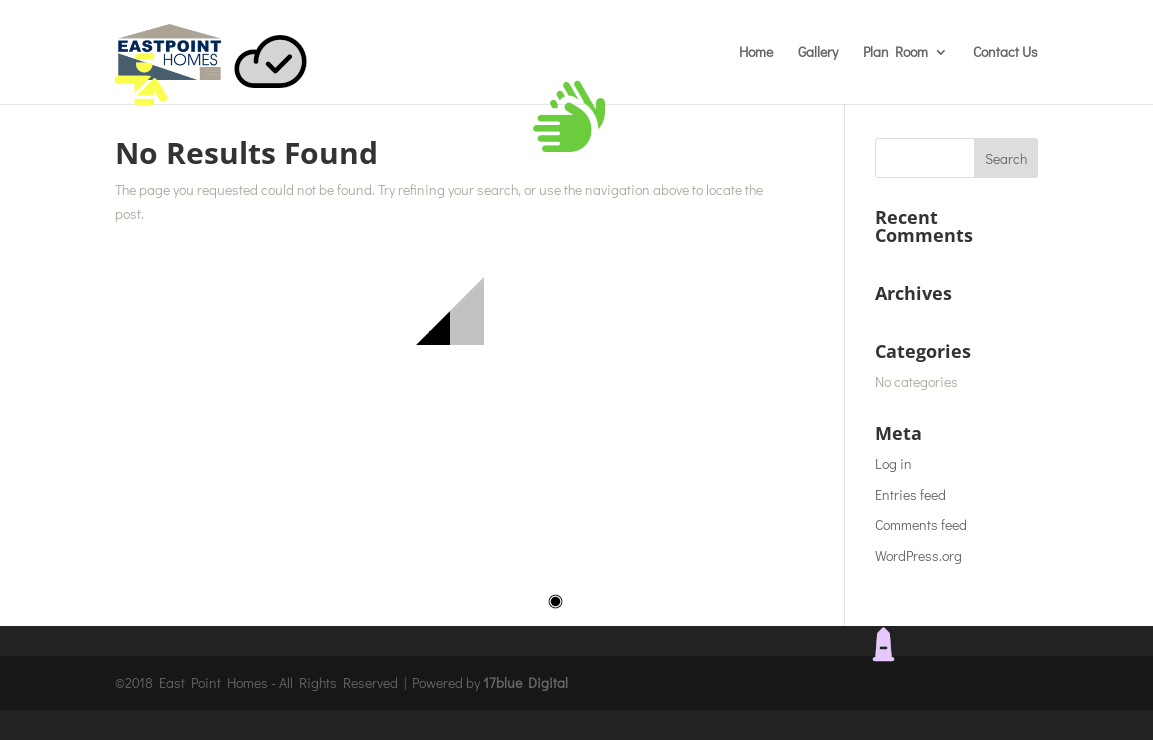 This screenshot has width=1153, height=740. Describe the element at coordinates (141, 79) in the screenshot. I see `military or security personnel directing traffic` at that location.